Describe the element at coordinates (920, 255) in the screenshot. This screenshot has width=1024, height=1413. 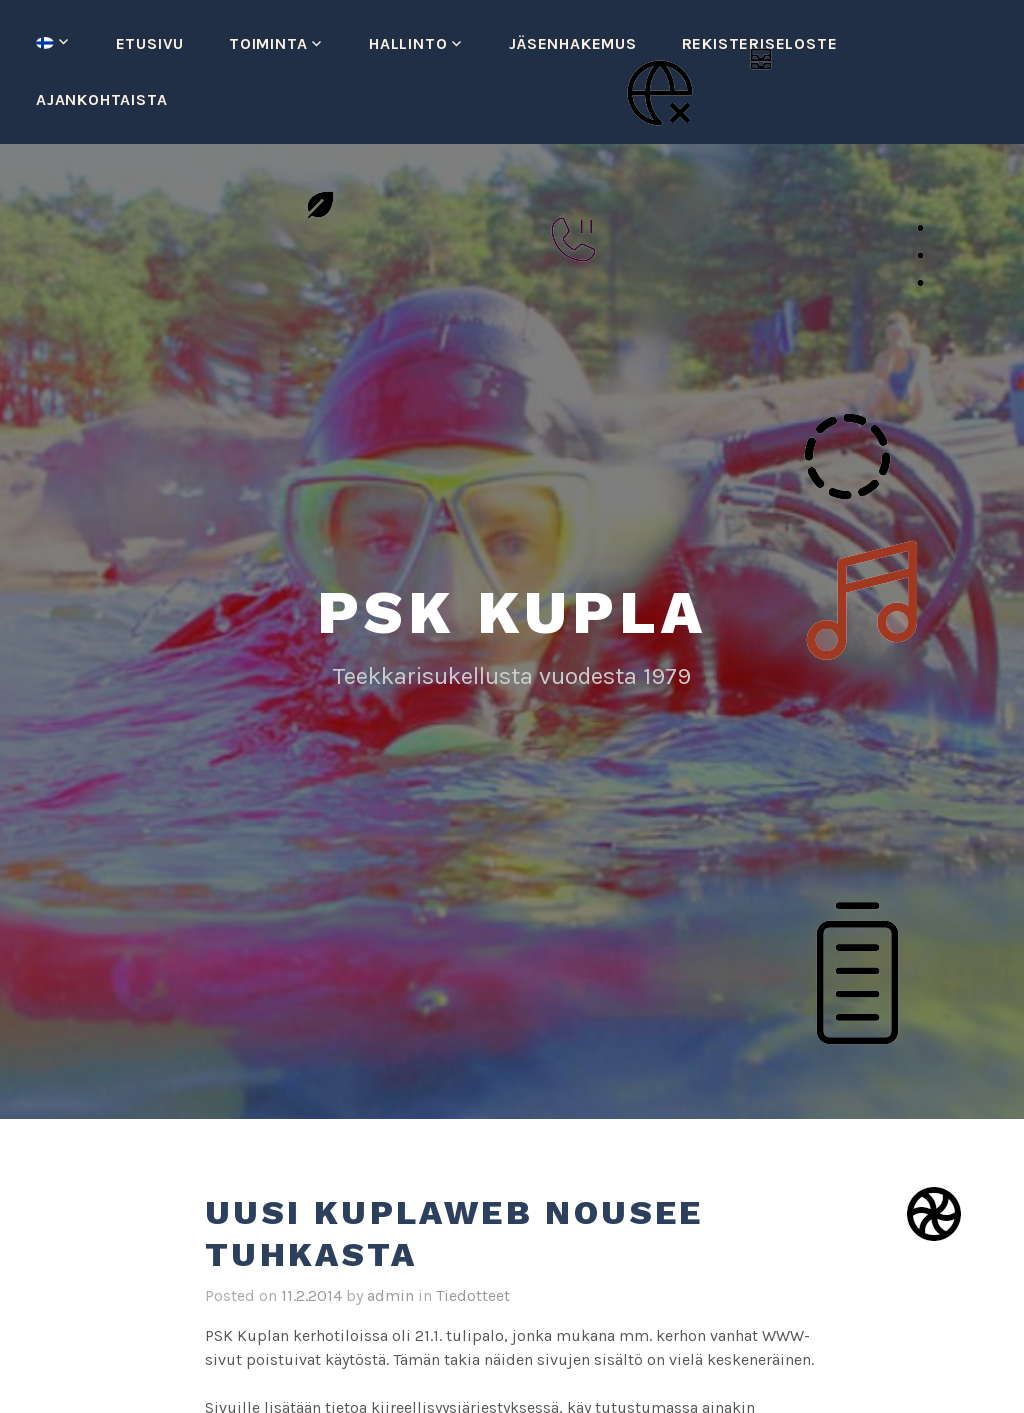
I see `open more options menu` at that location.